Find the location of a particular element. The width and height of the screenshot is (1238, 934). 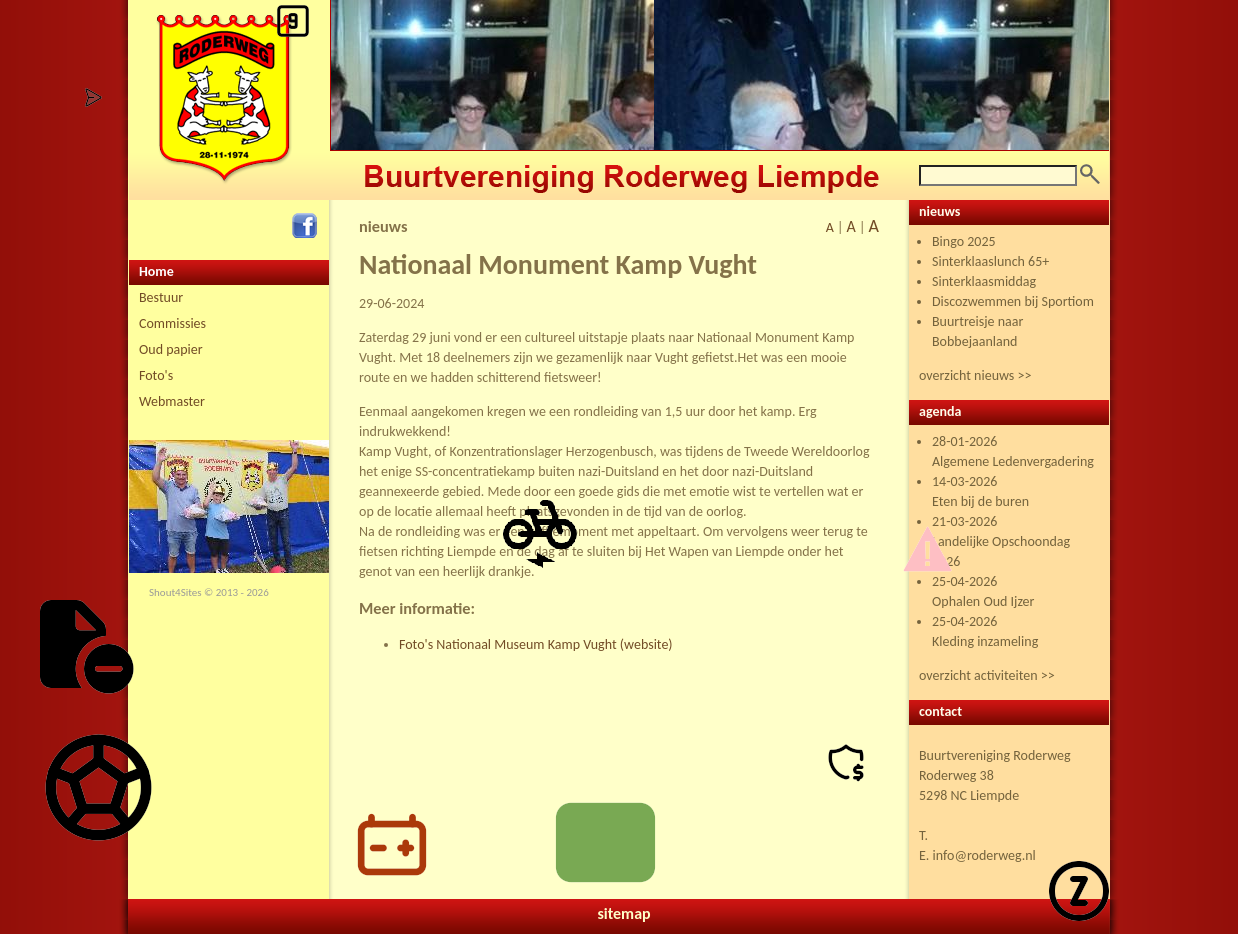

indicates z-index or layer ordering controls is located at coordinates (1079, 891).